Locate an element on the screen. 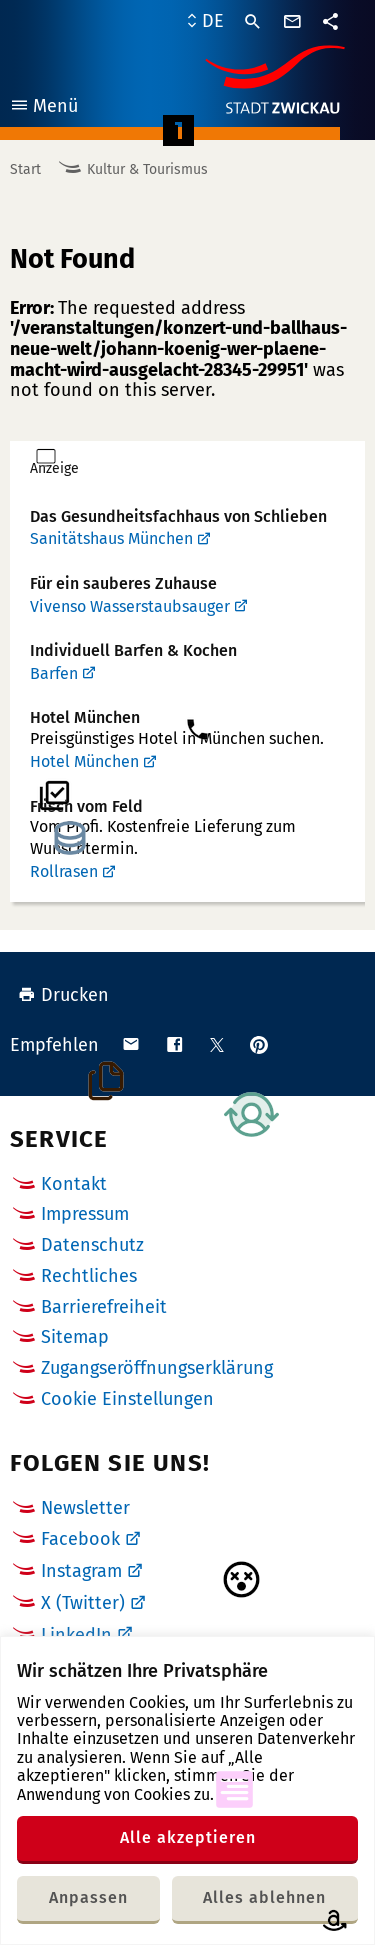  view display settings is located at coordinates (46, 457).